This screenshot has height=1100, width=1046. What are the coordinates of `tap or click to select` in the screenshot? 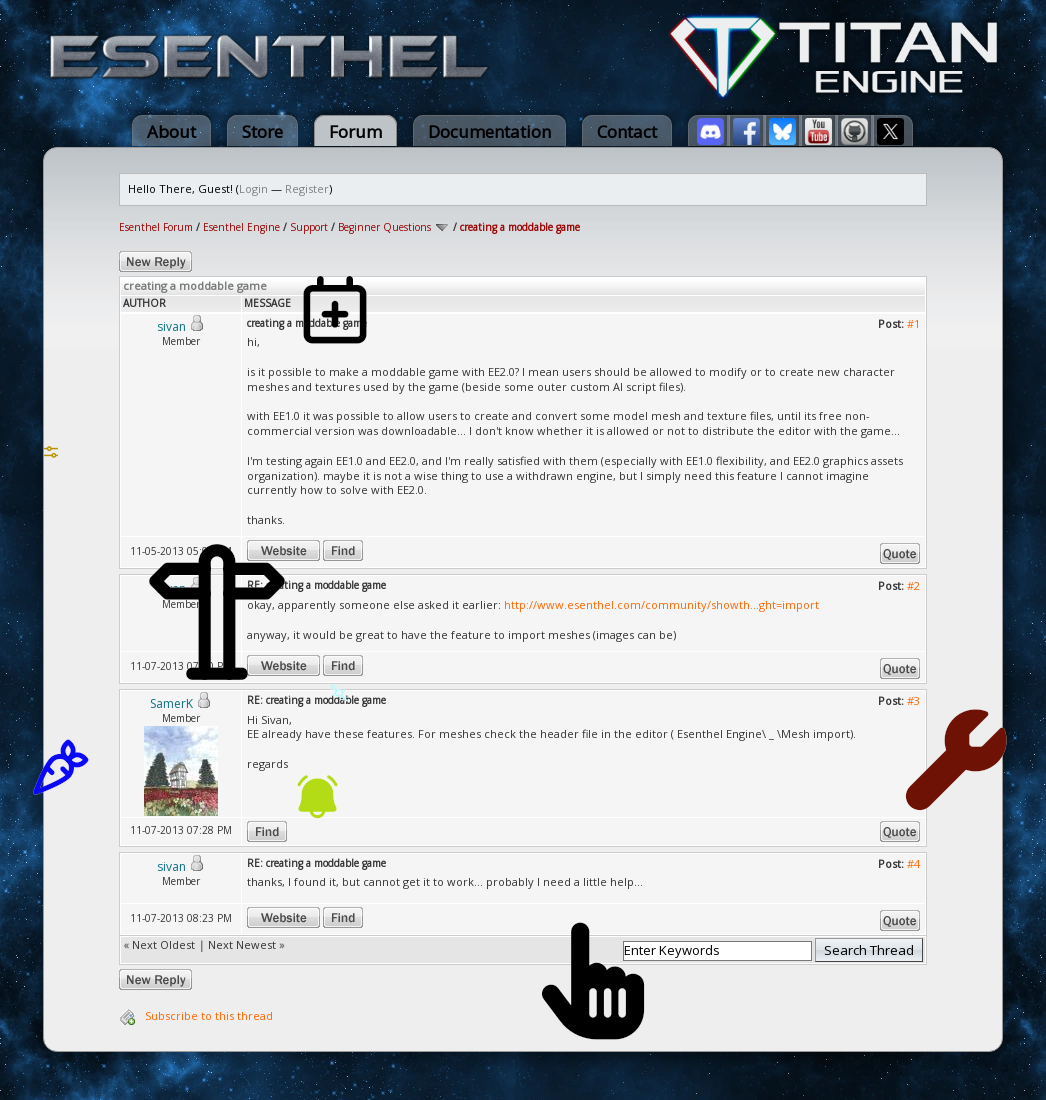 It's located at (593, 981).